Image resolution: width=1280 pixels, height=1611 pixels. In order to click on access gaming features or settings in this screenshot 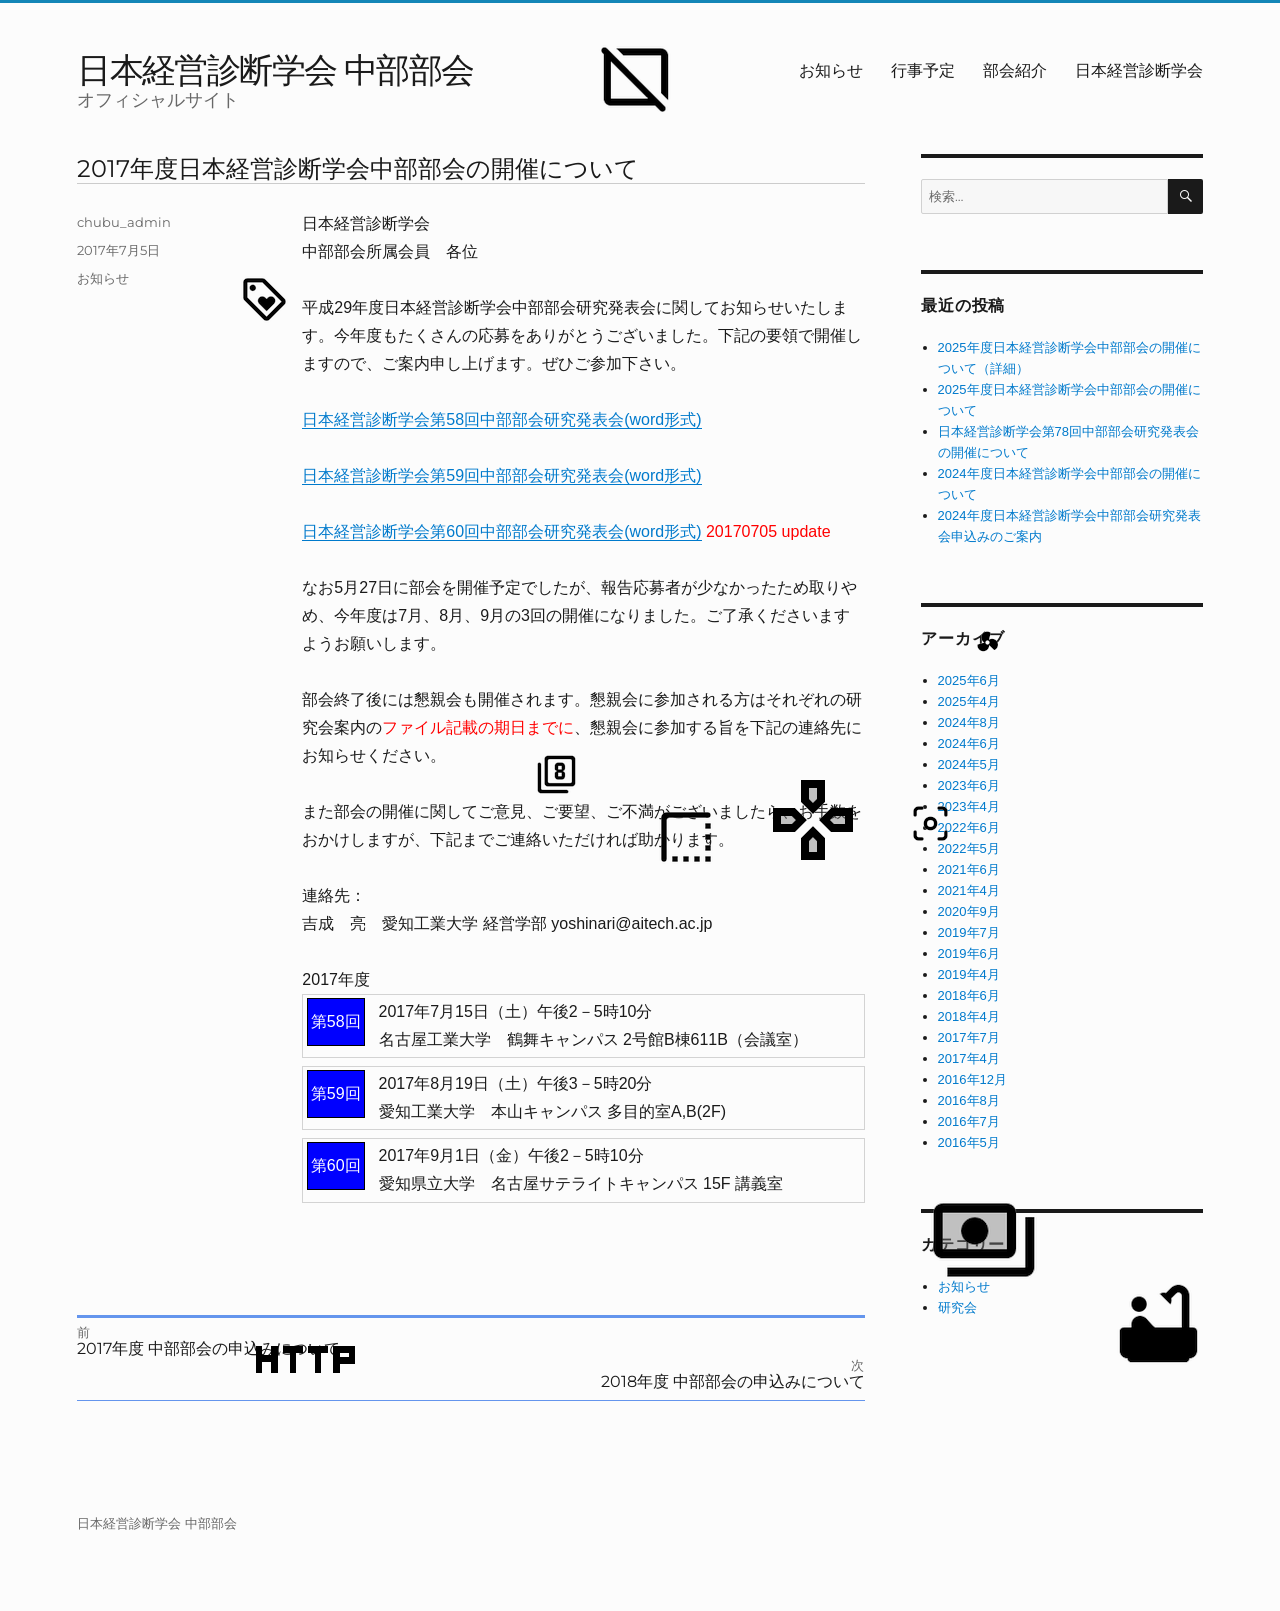, I will do `click(813, 820)`.